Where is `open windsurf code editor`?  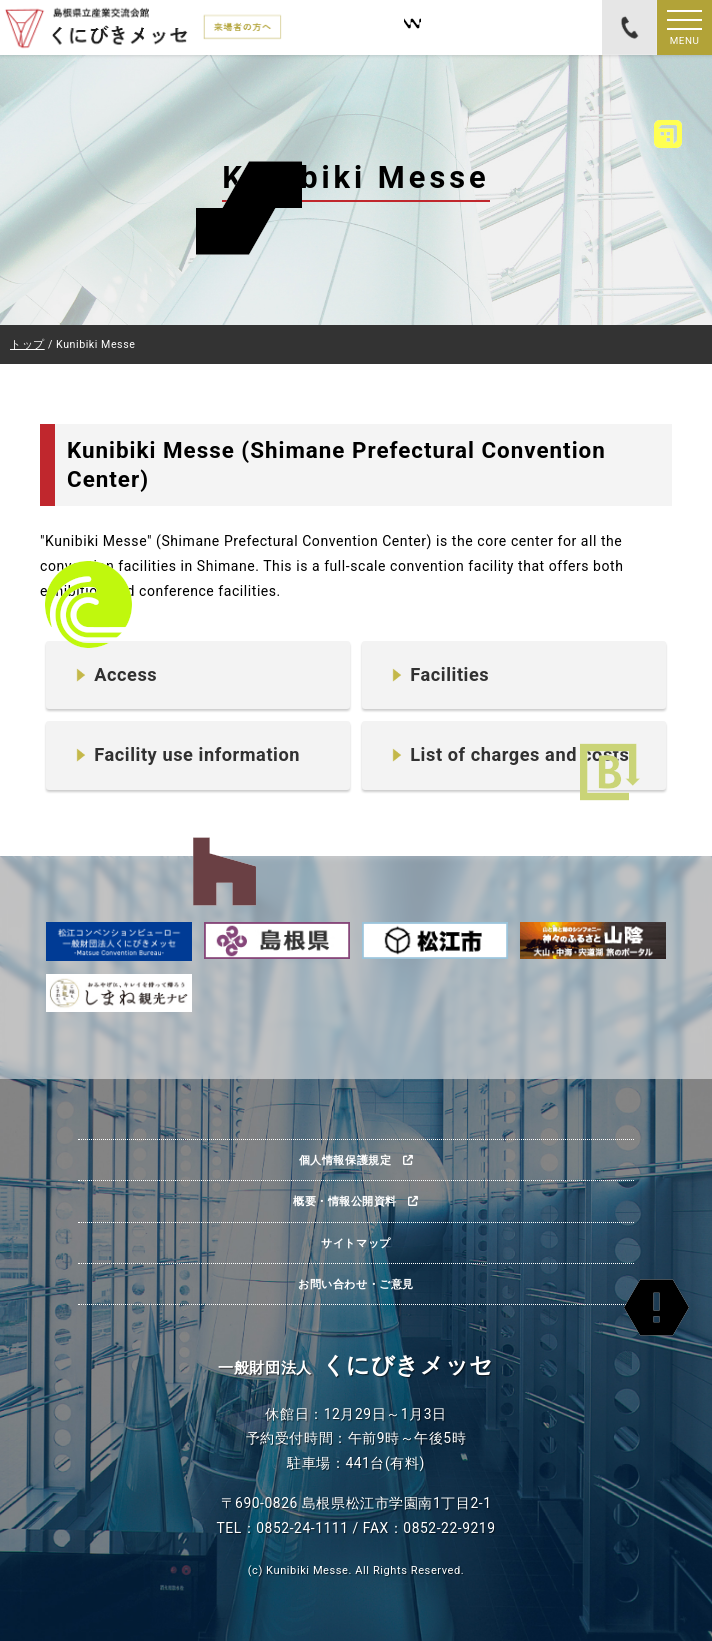
open windsurf code editor is located at coordinates (412, 23).